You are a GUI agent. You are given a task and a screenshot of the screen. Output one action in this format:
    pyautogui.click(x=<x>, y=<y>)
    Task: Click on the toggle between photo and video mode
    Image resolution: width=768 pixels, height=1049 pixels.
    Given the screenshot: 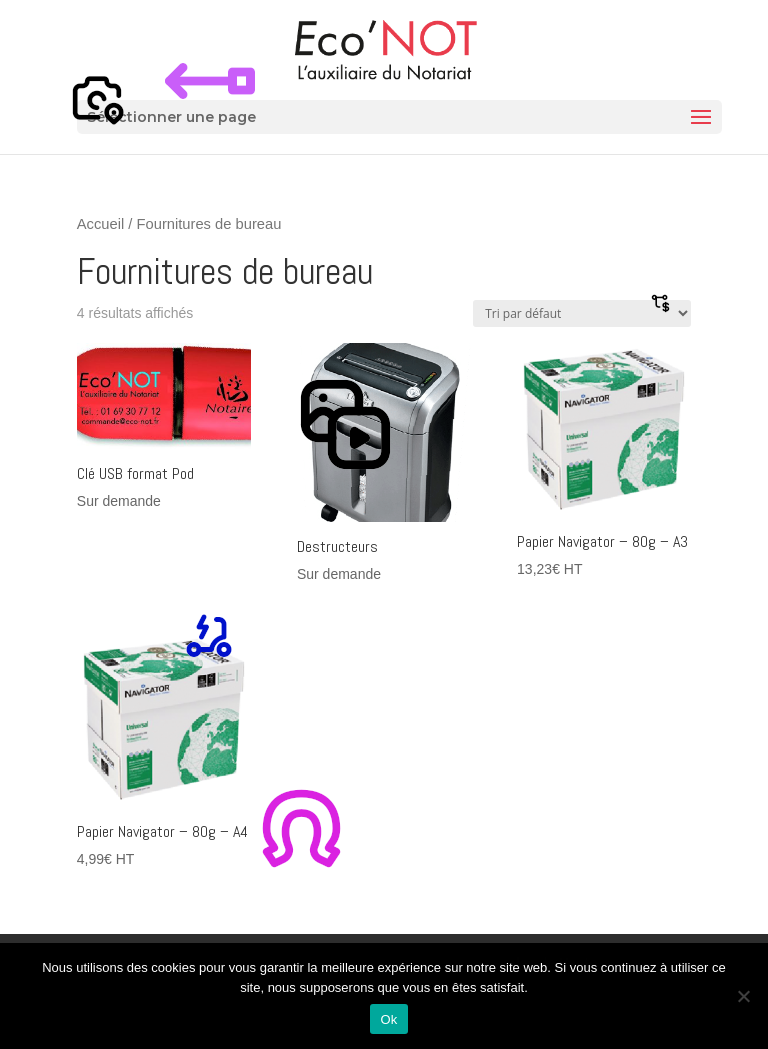 What is the action you would take?
    pyautogui.click(x=345, y=424)
    